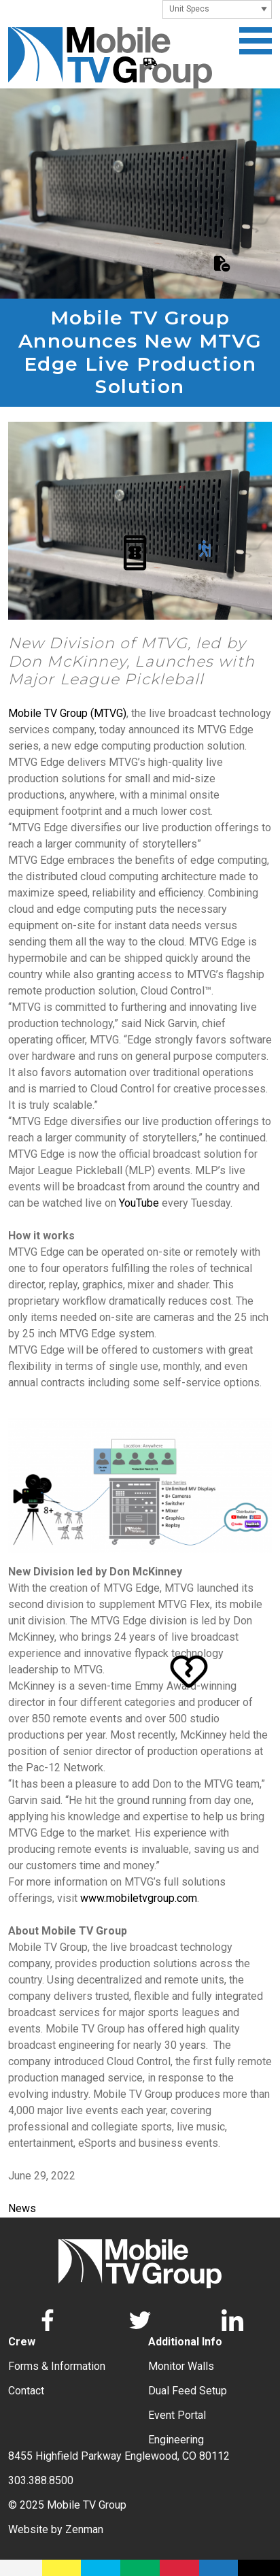  I want to click on unlike or remove from favorites, so click(189, 1671).